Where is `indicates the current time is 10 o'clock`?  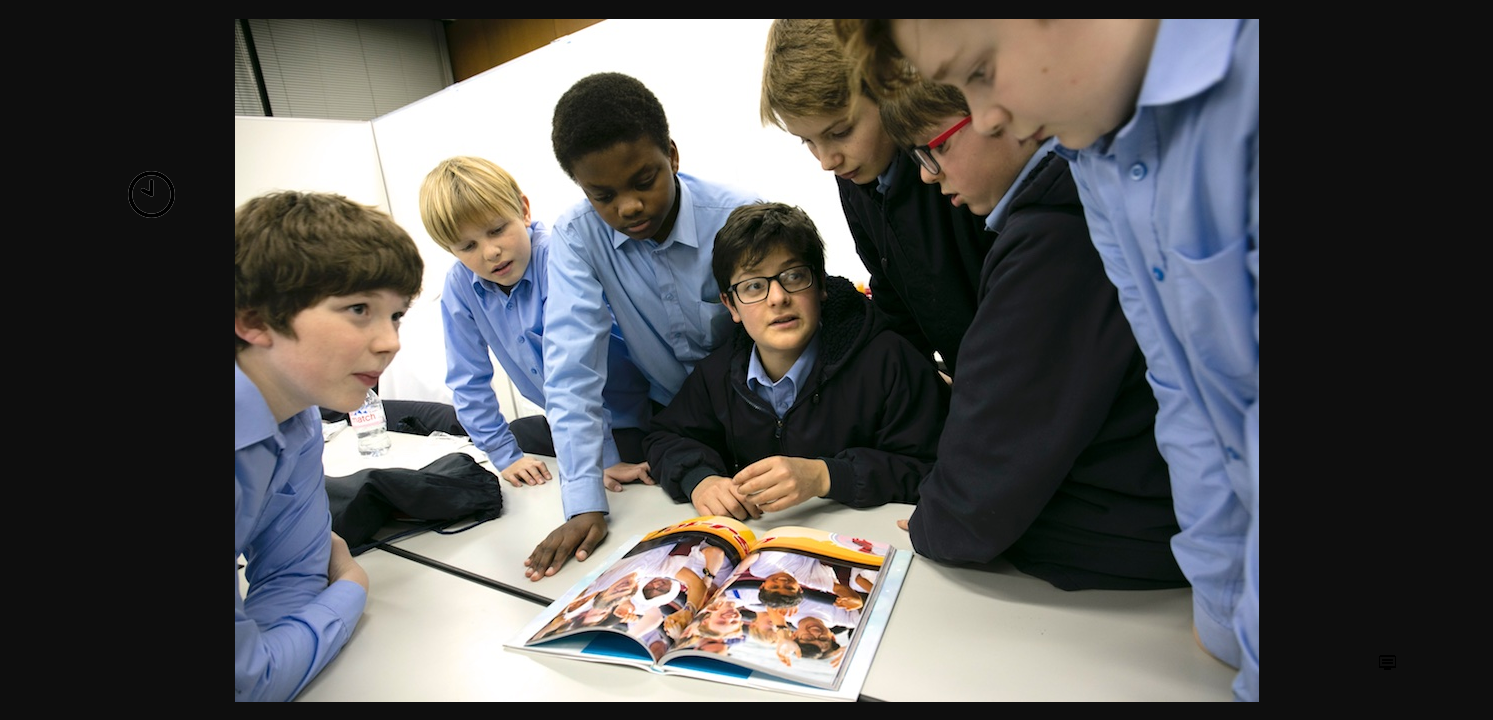 indicates the current time is 10 o'clock is located at coordinates (151, 194).